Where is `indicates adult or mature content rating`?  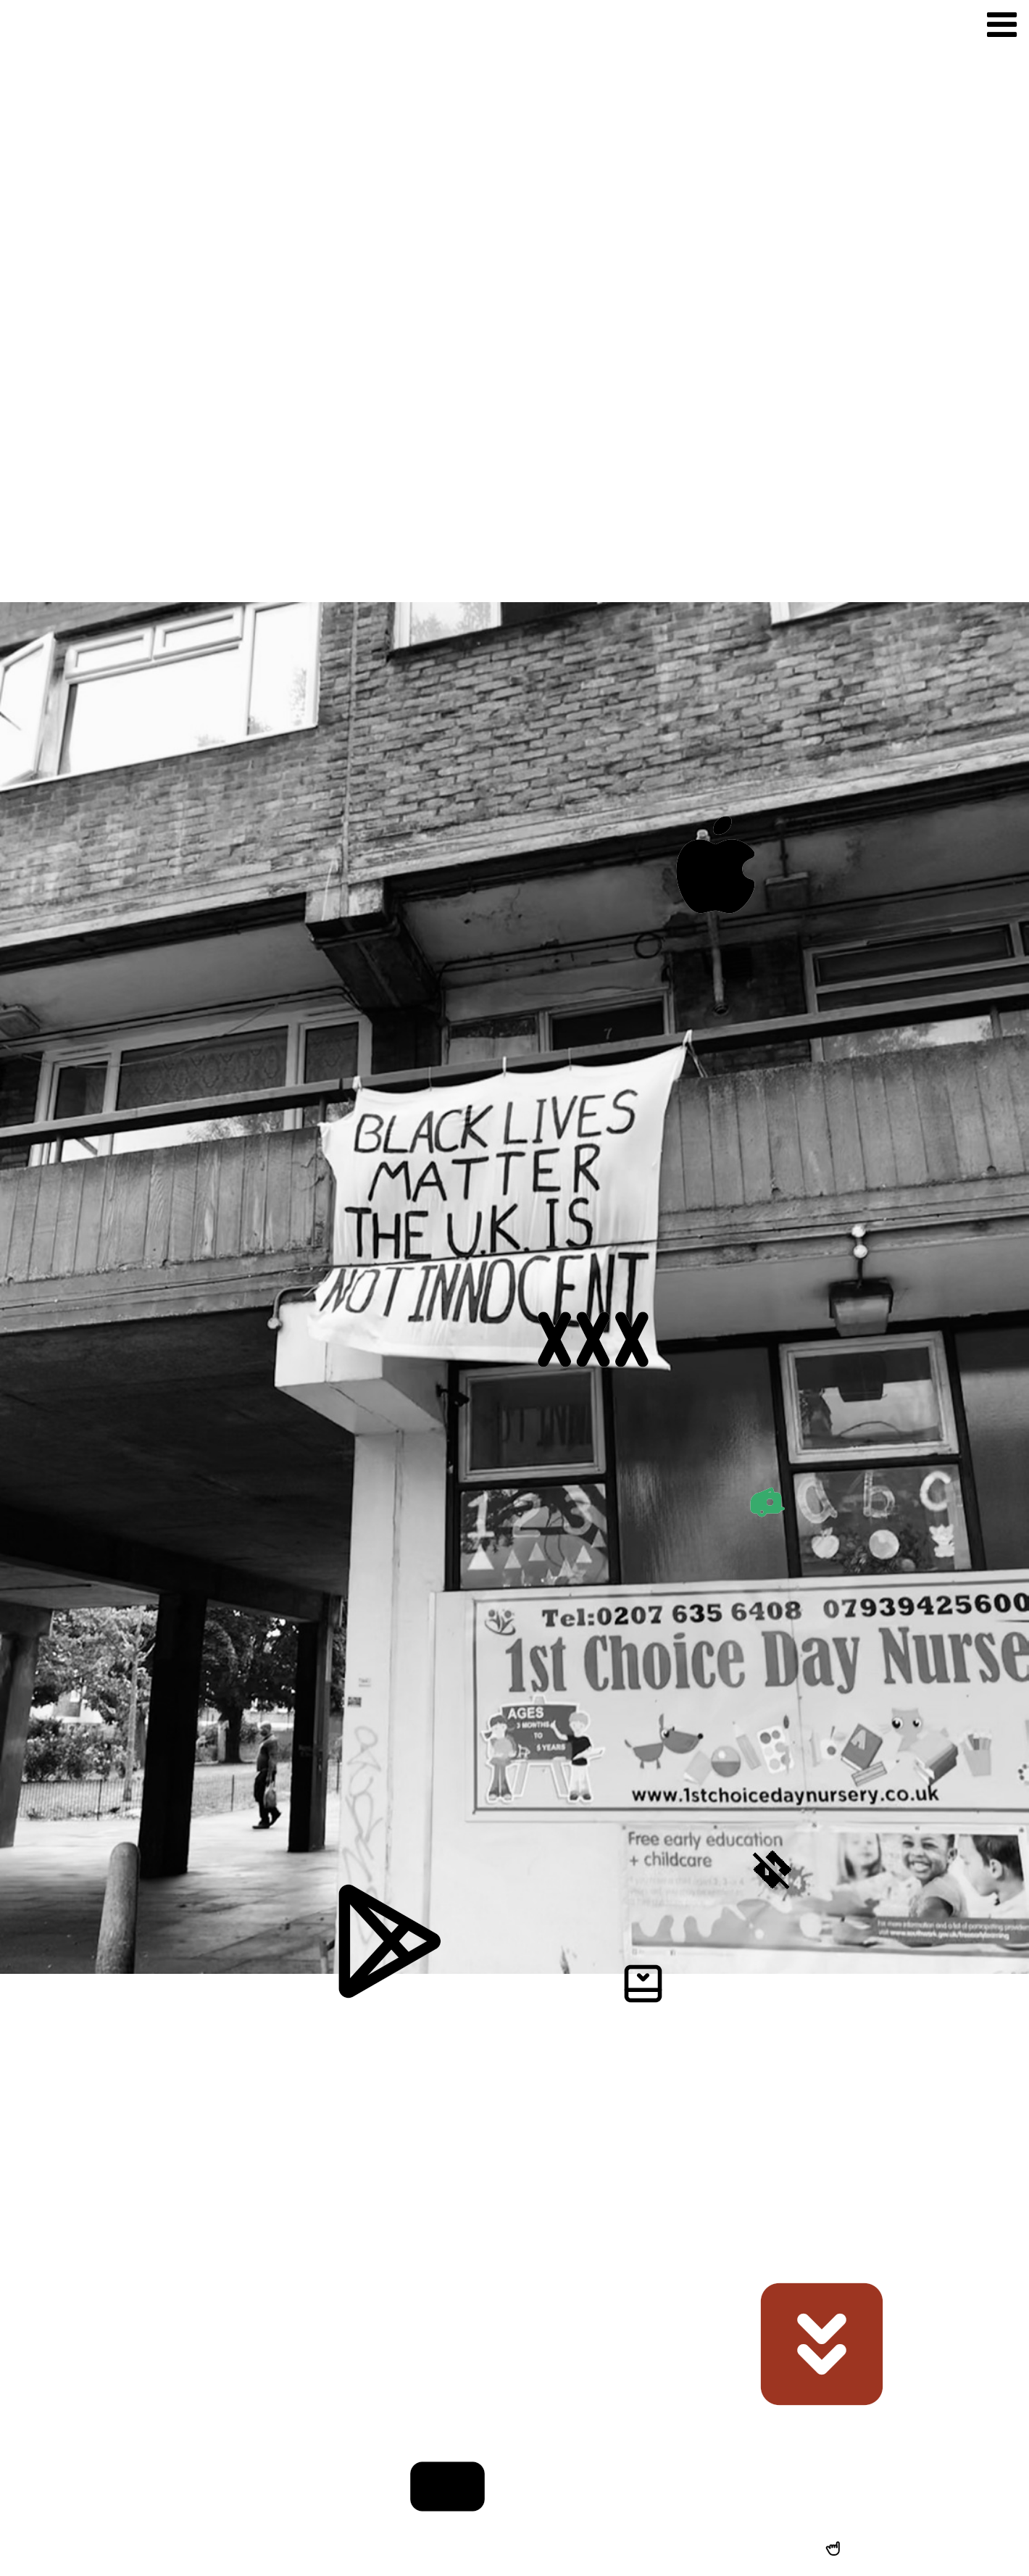
indicates adult or mature content rating is located at coordinates (593, 1339).